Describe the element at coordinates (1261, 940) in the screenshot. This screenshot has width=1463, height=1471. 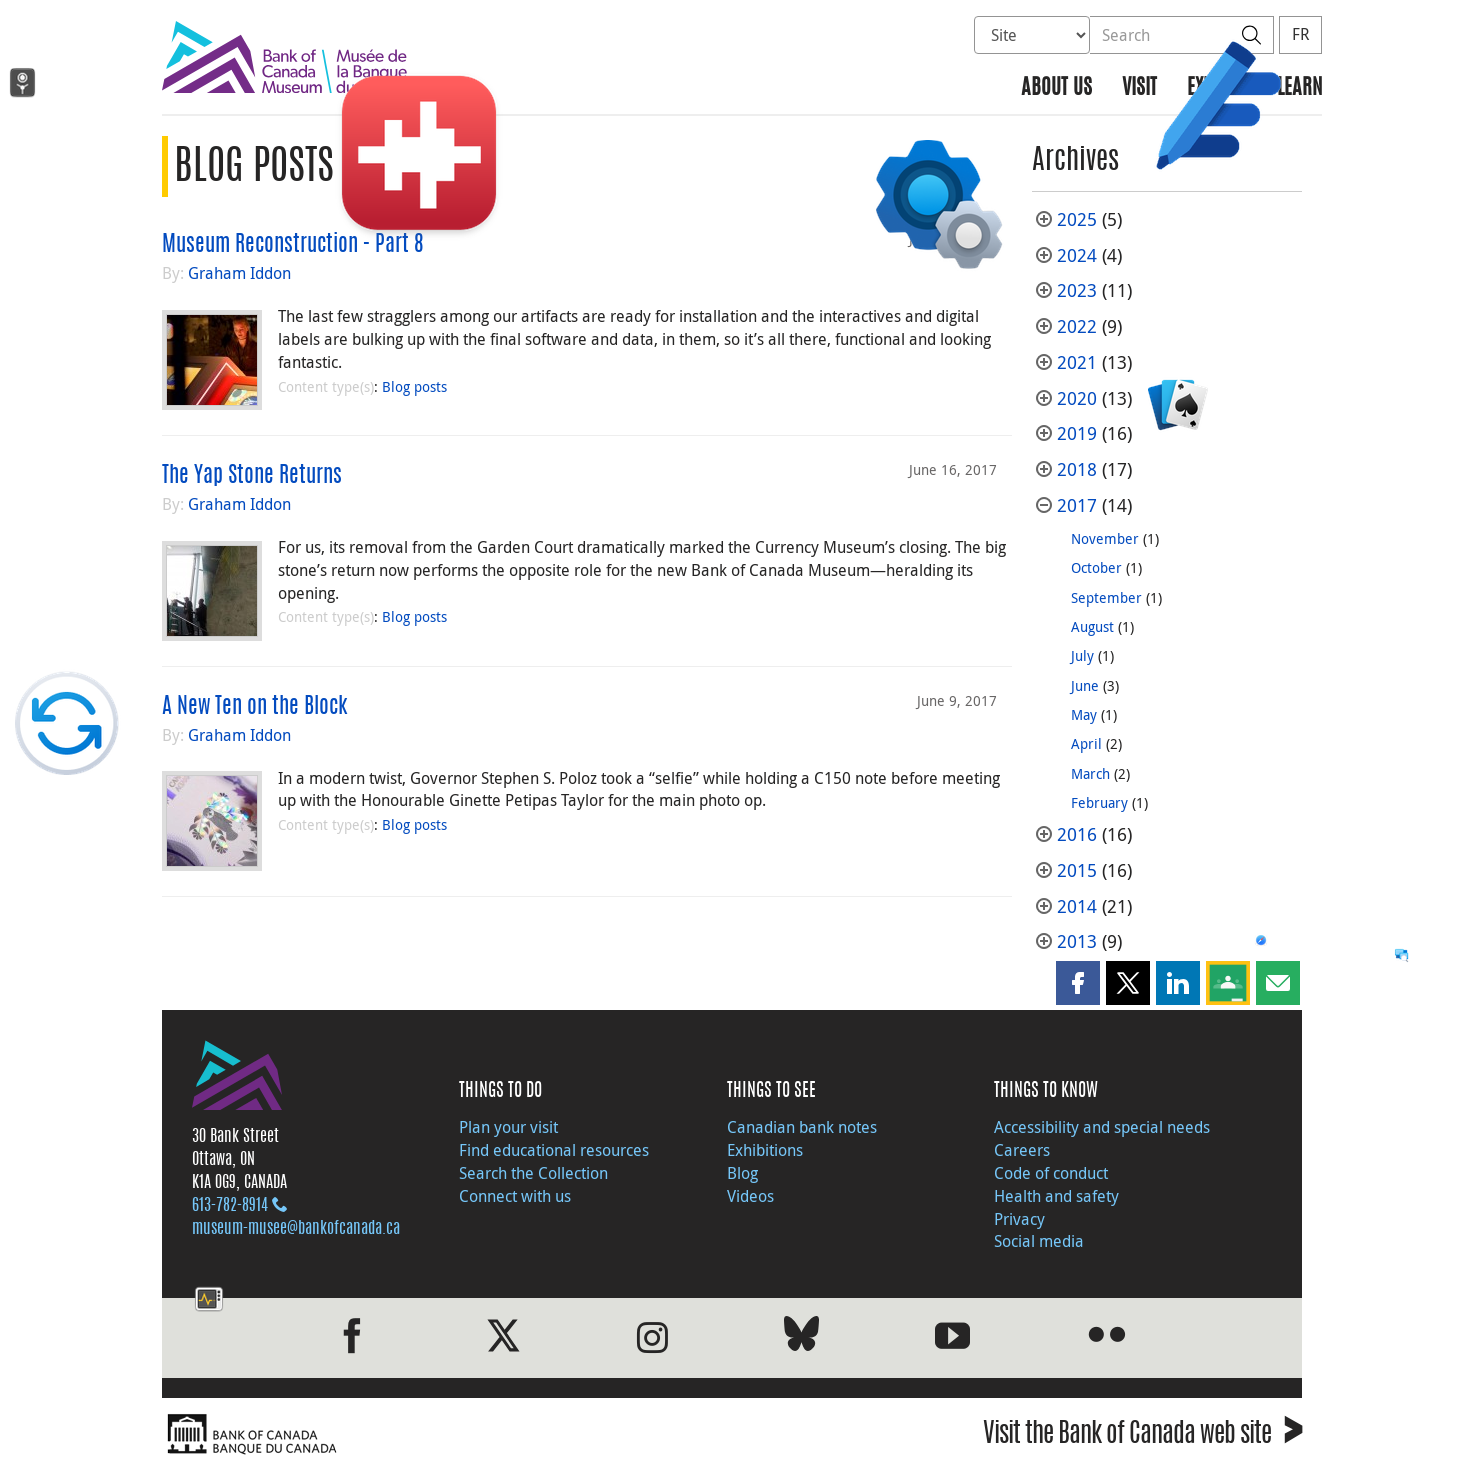
I see `open Safari web browser` at that location.